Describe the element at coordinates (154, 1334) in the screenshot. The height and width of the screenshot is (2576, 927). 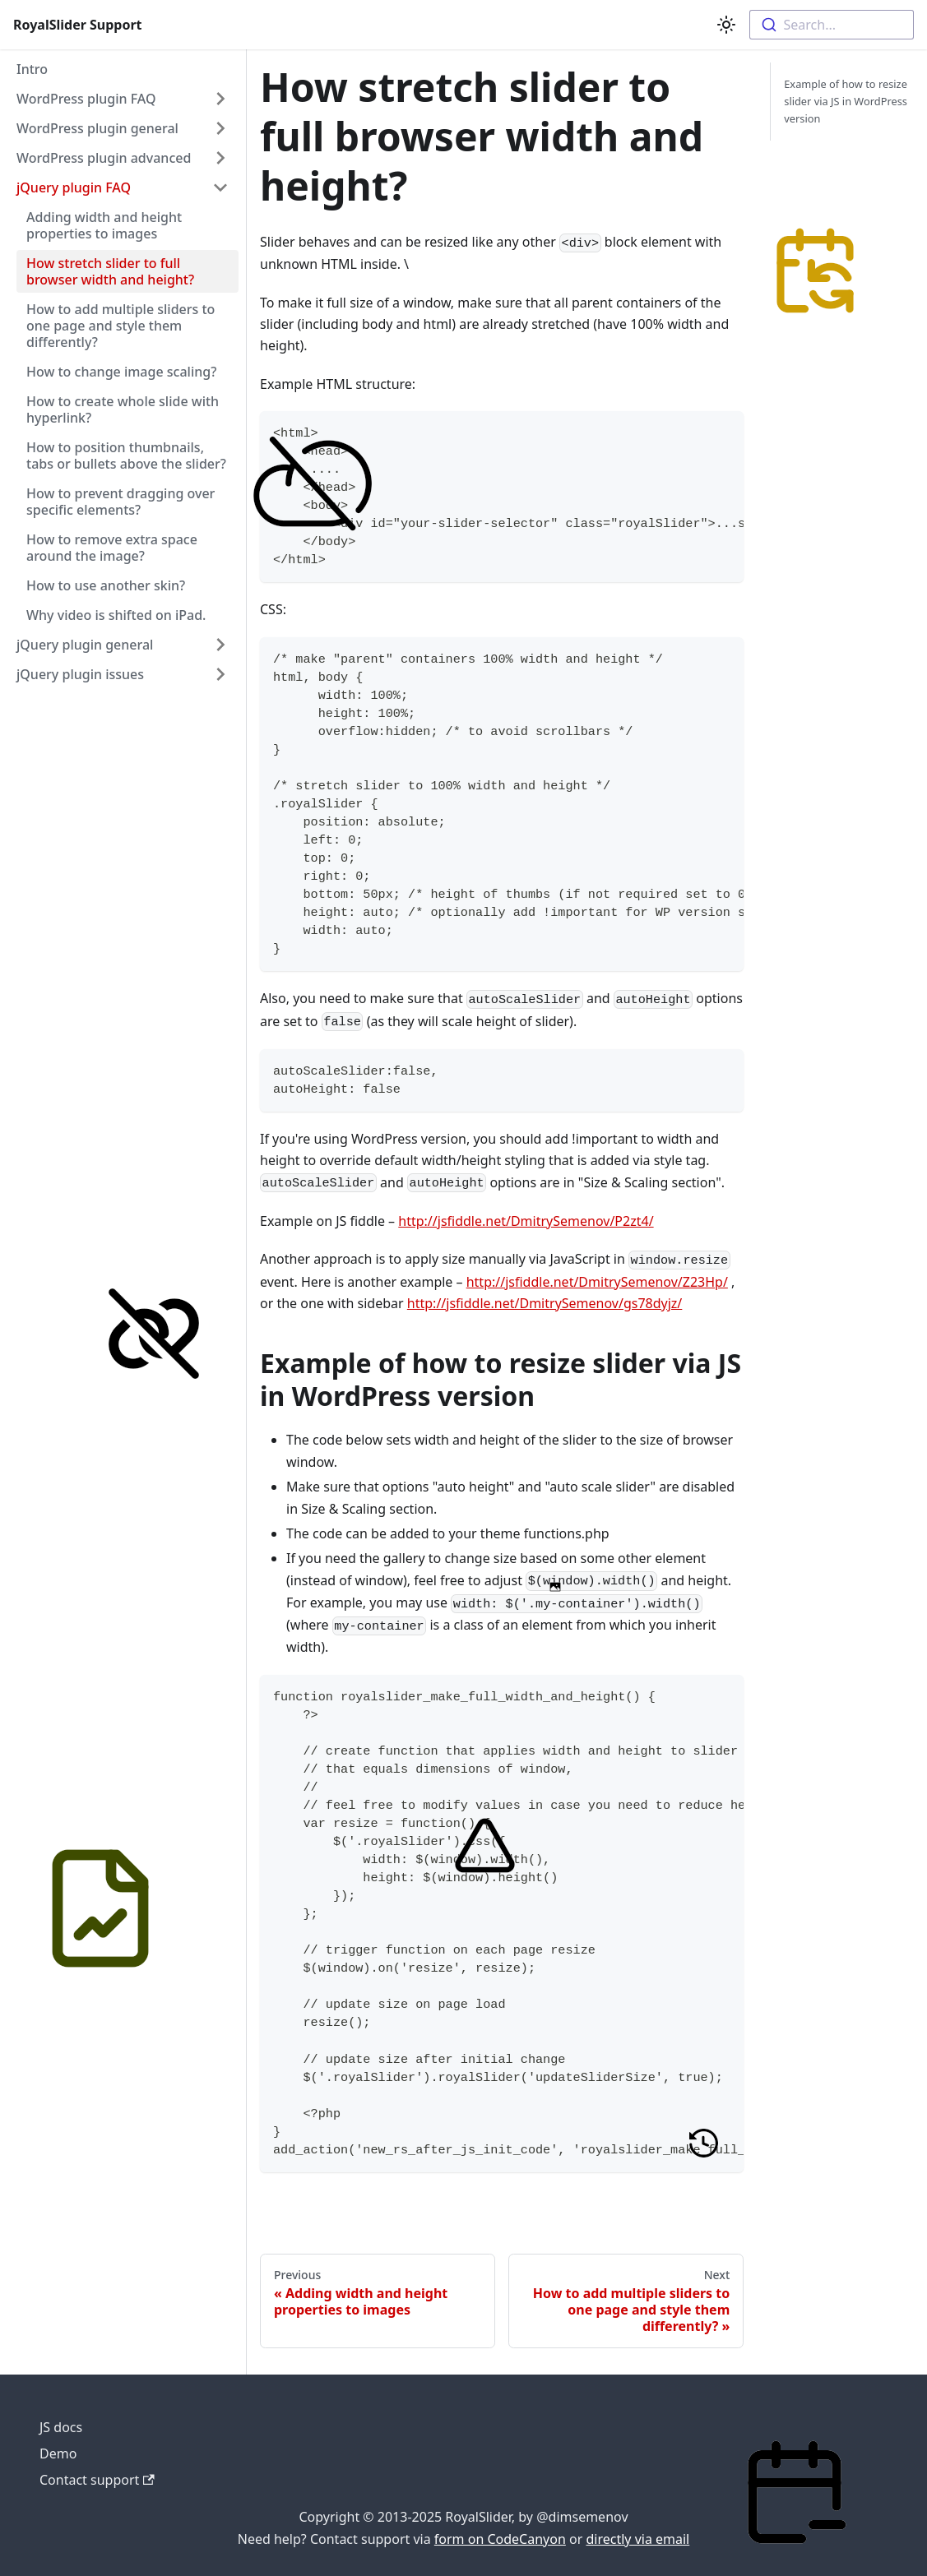
I see `unlink or disconnect items` at that location.